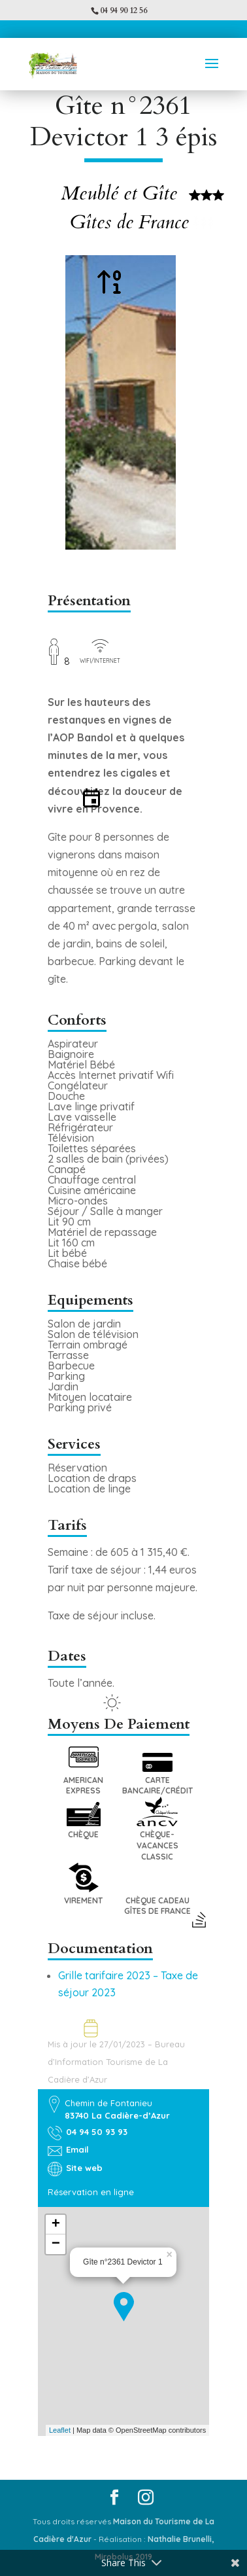 This screenshot has height=2576, width=247. Describe the element at coordinates (91, 2028) in the screenshot. I see `view or manage stored items` at that location.